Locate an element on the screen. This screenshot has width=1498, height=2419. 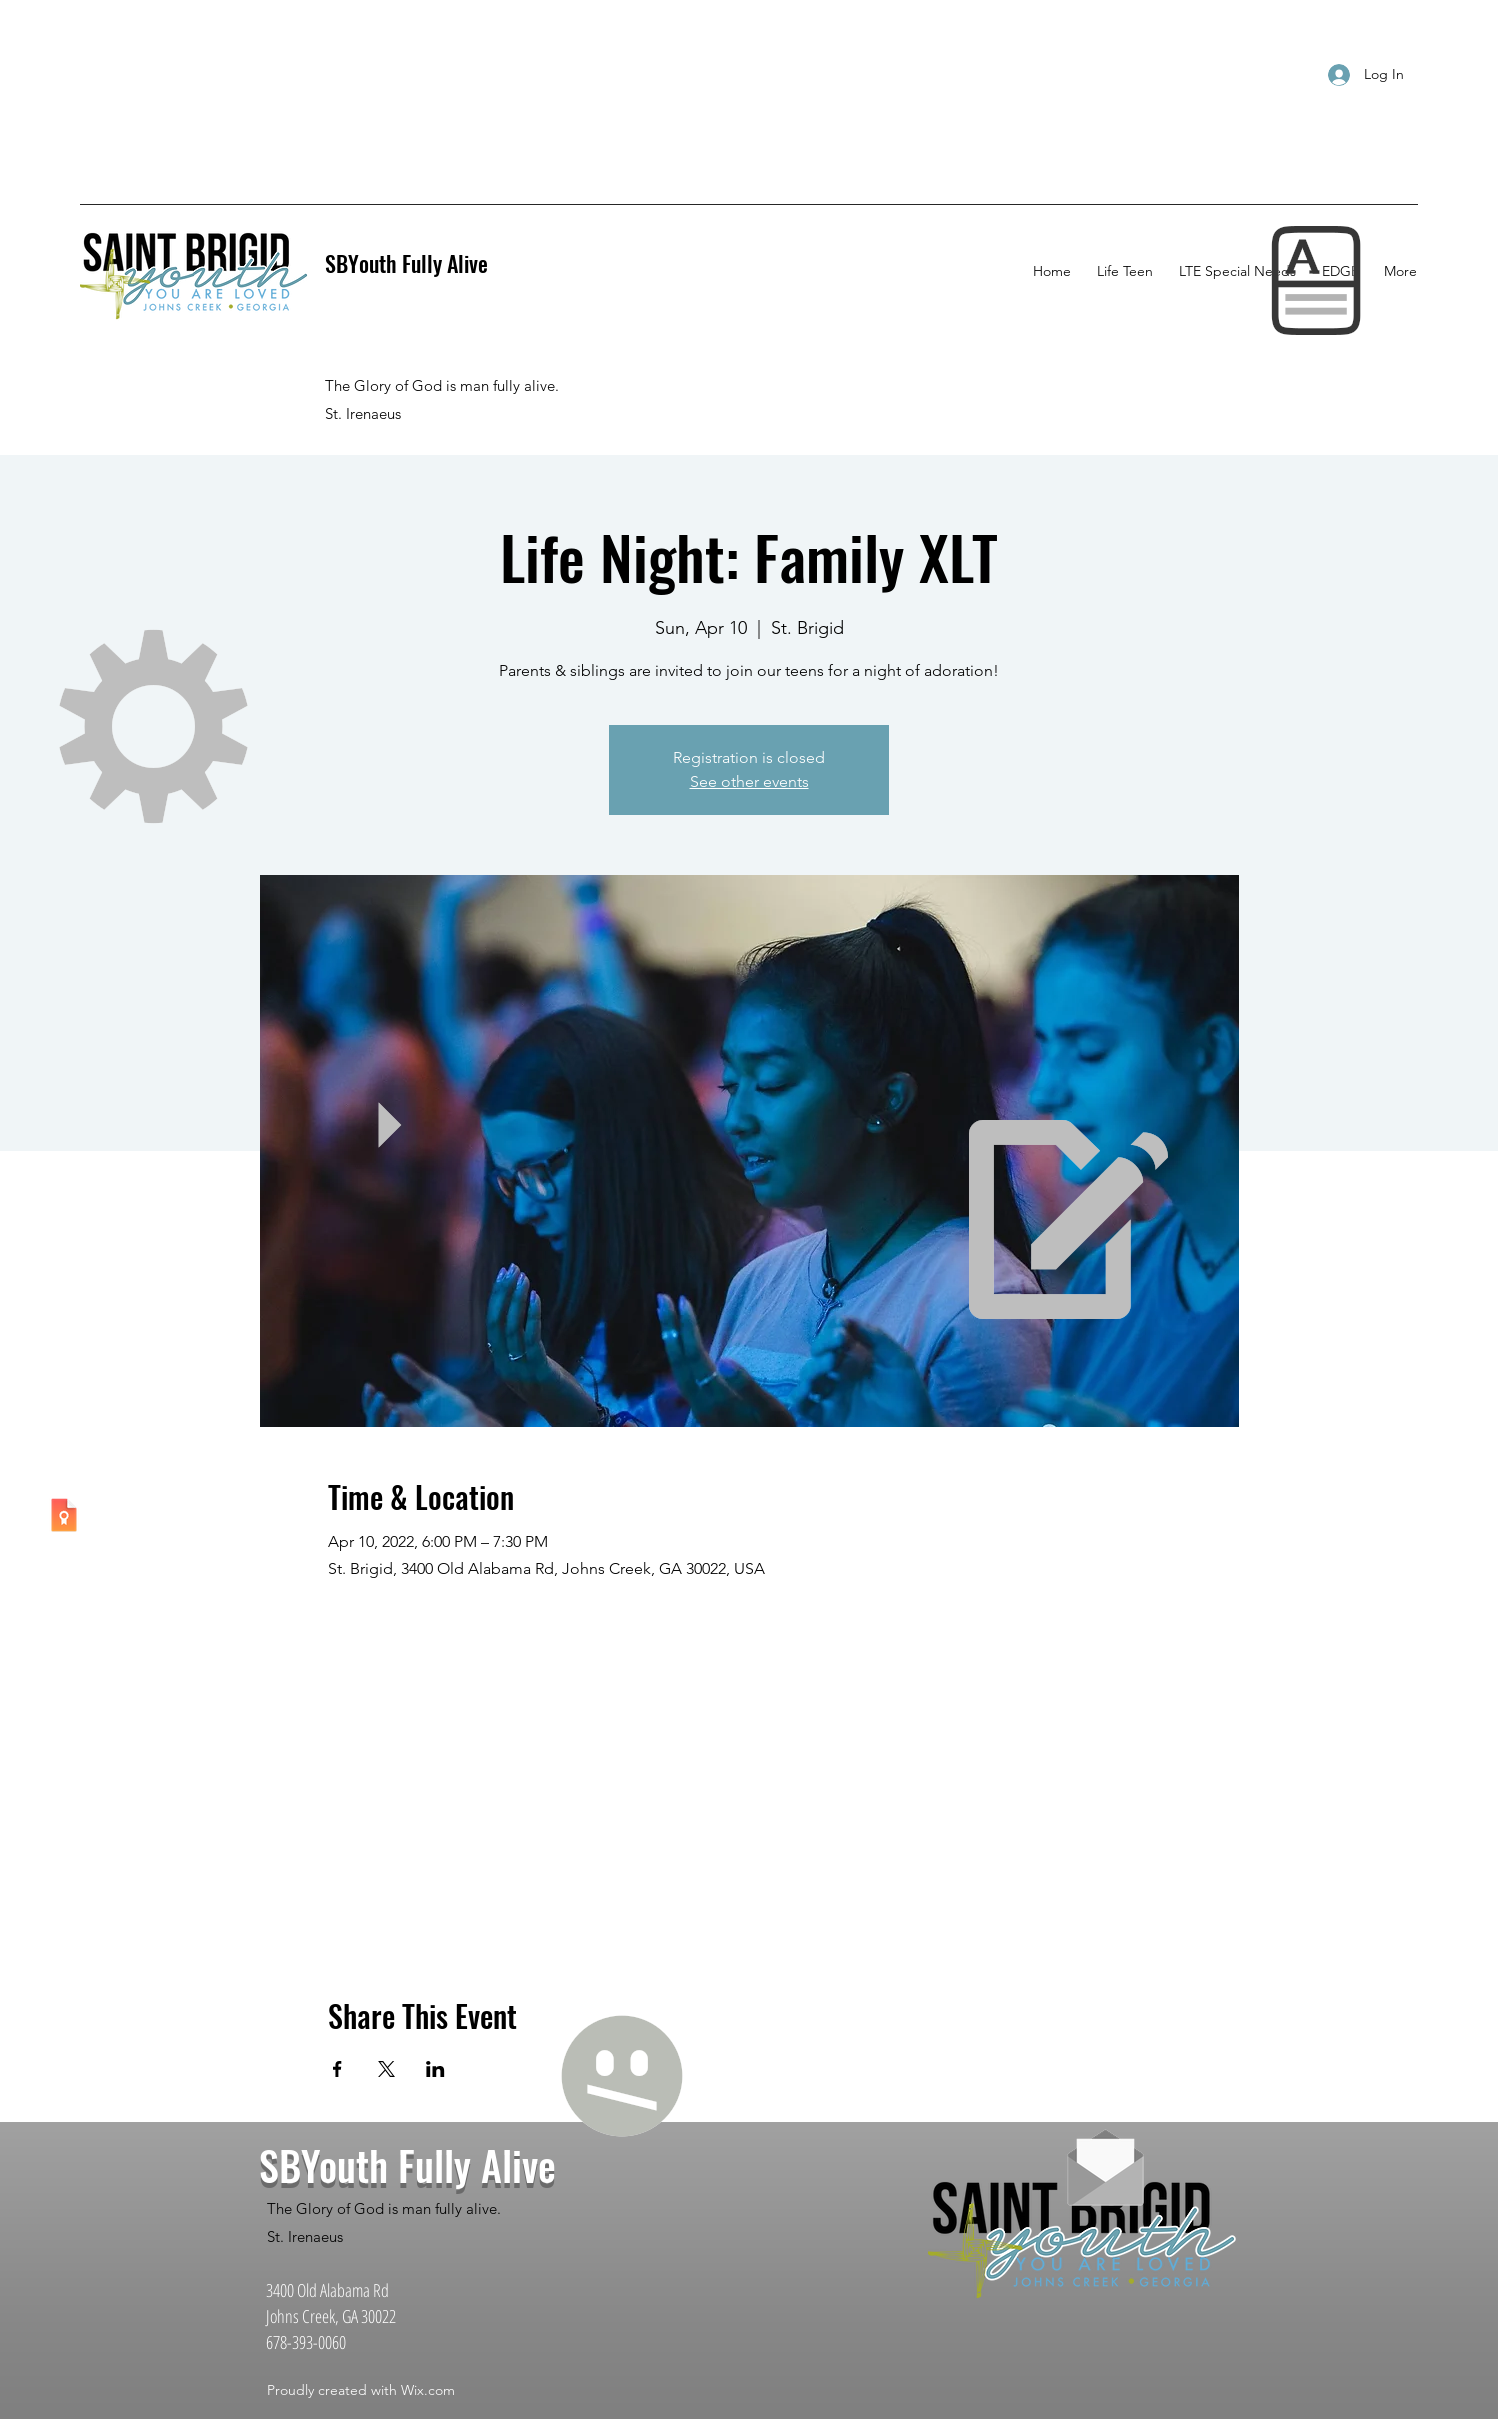
a certificate or credential file is located at coordinates (64, 1515).